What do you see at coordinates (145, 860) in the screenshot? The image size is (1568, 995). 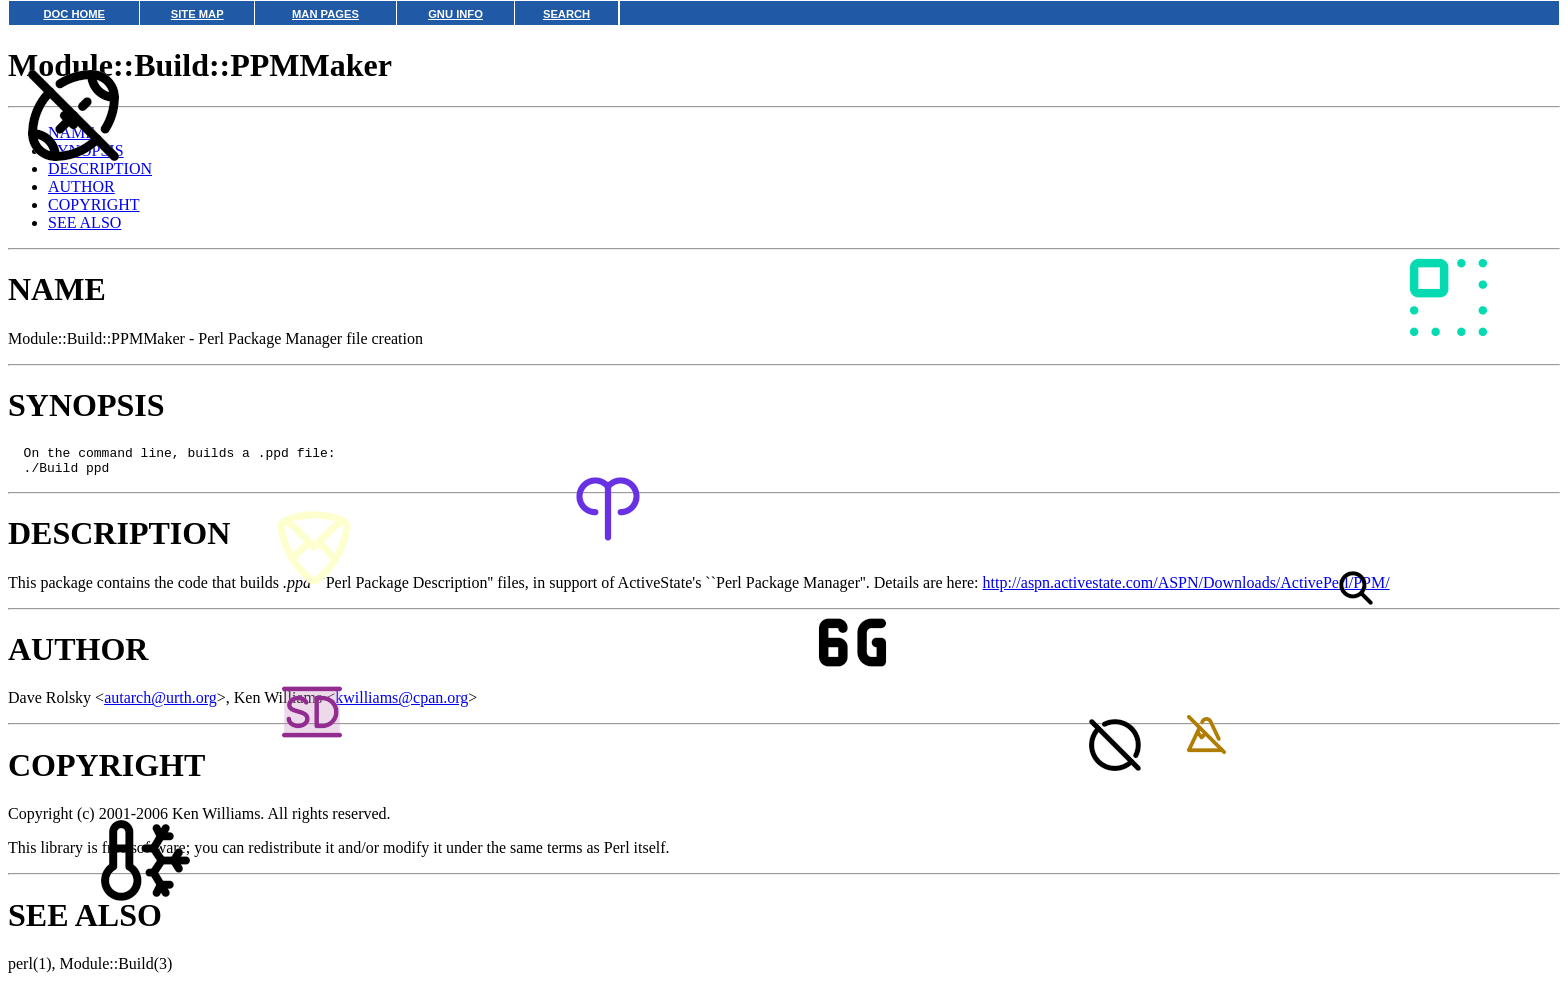 I see `indicates cold or freezing temperature` at bounding box center [145, 860].